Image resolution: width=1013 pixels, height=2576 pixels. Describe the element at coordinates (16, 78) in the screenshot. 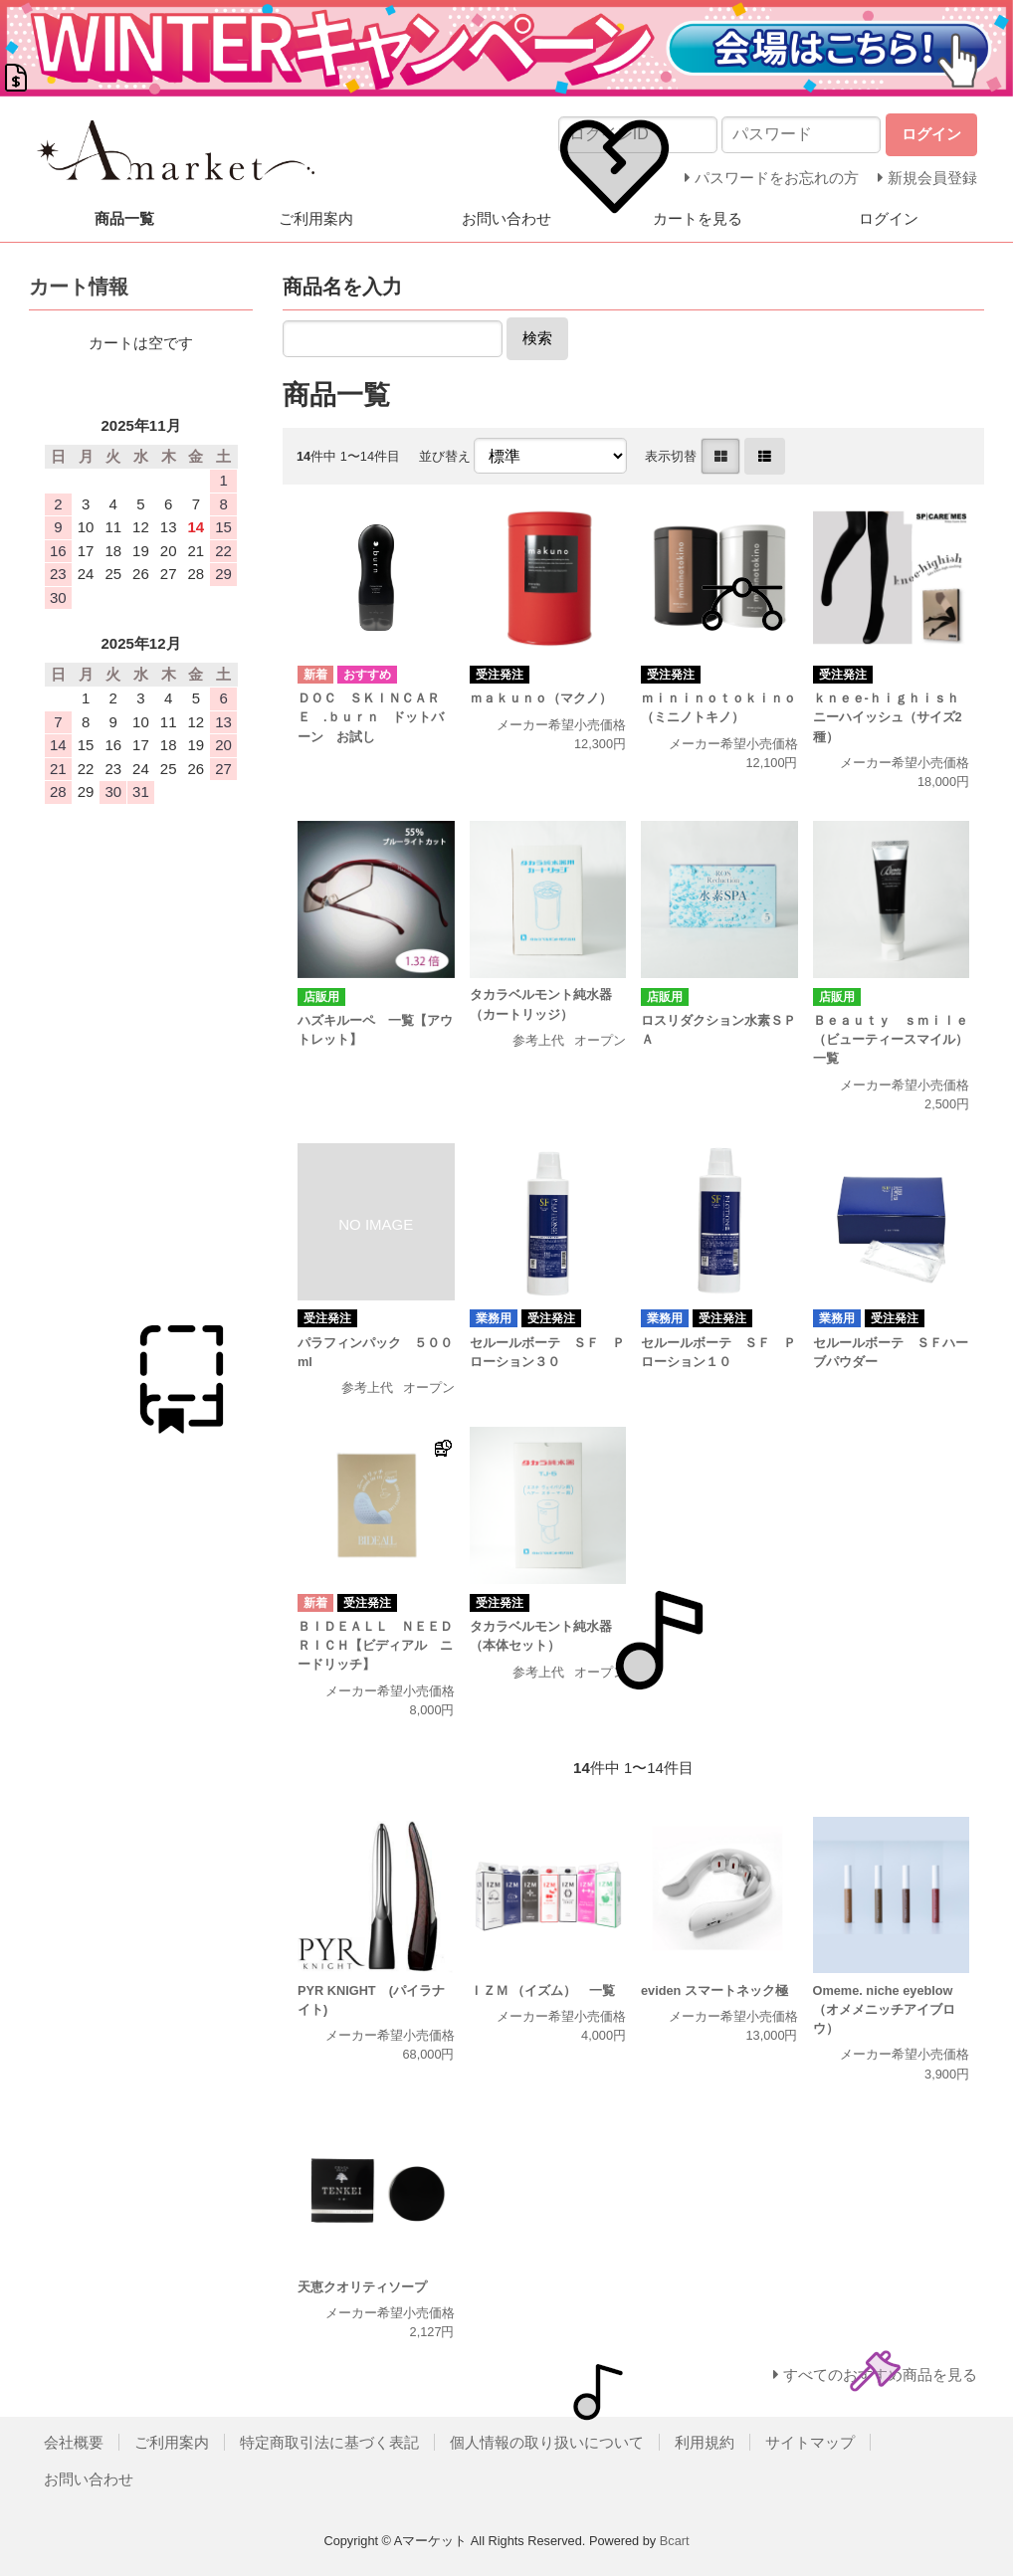

I see `view financial document or invoice` at that location.